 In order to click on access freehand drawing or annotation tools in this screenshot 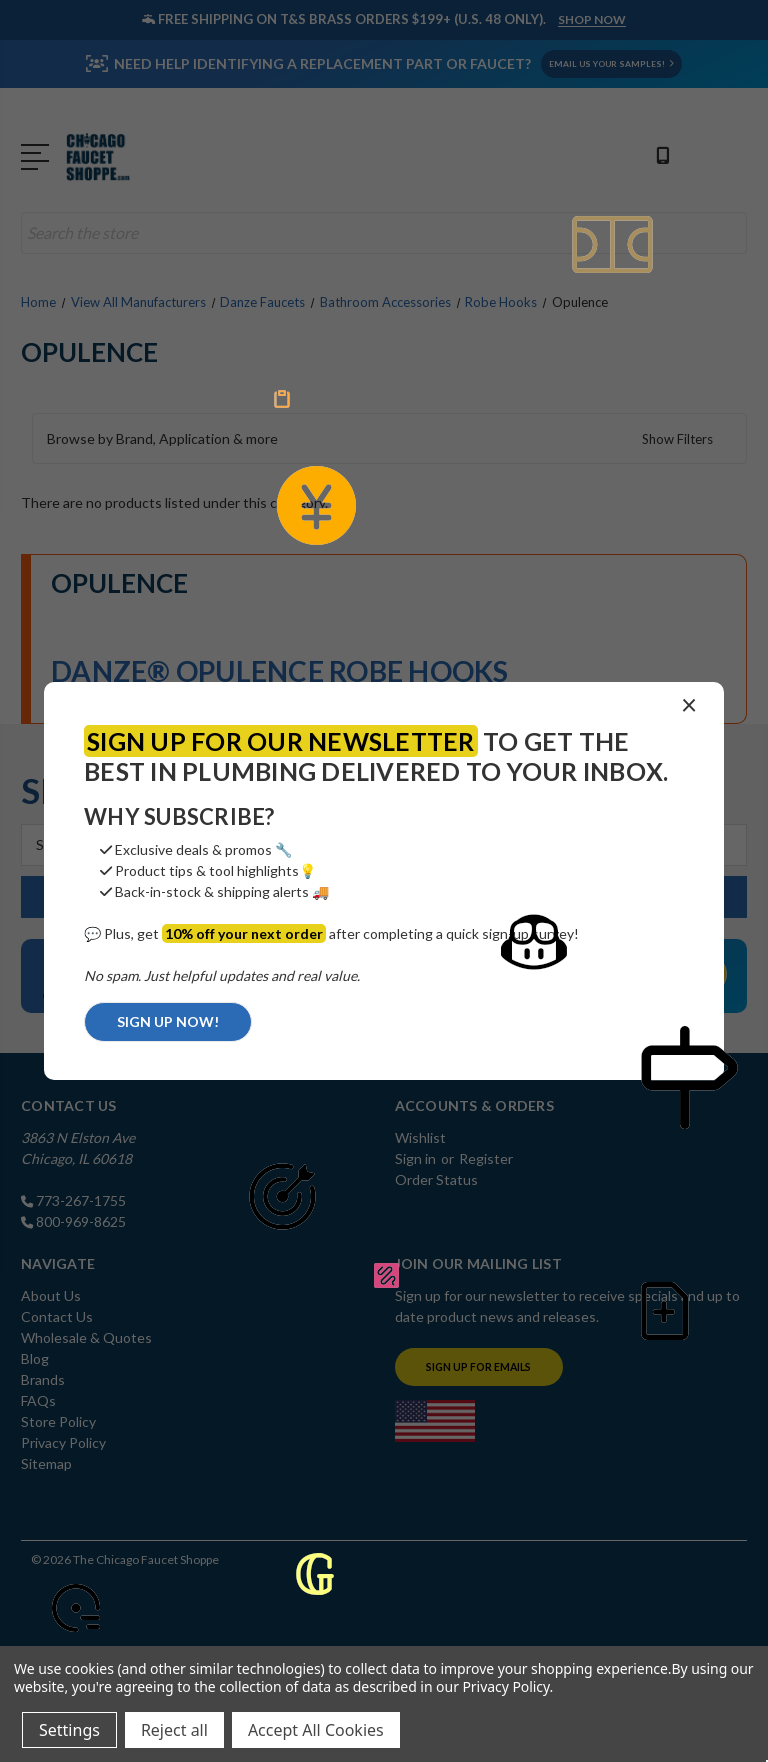, I will do `click(386, 1275)`.